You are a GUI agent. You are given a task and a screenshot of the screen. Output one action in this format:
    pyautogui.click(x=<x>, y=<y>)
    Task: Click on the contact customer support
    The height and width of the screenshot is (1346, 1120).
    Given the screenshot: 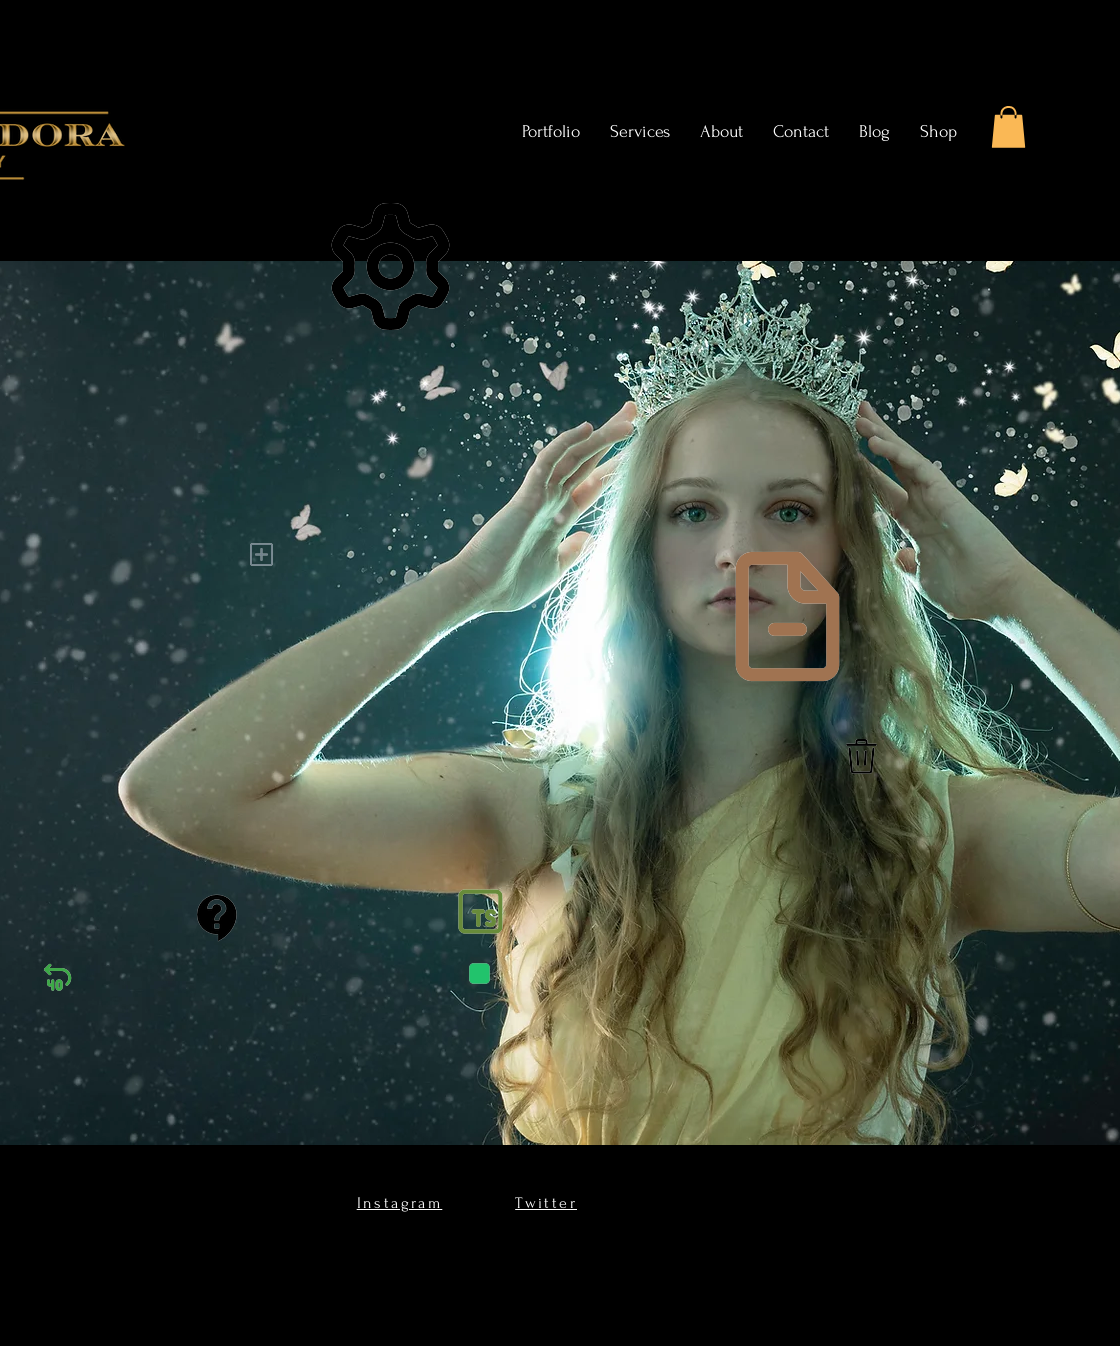 What is the action you would take?
    pyautogui.click(x=218, y=918)
    